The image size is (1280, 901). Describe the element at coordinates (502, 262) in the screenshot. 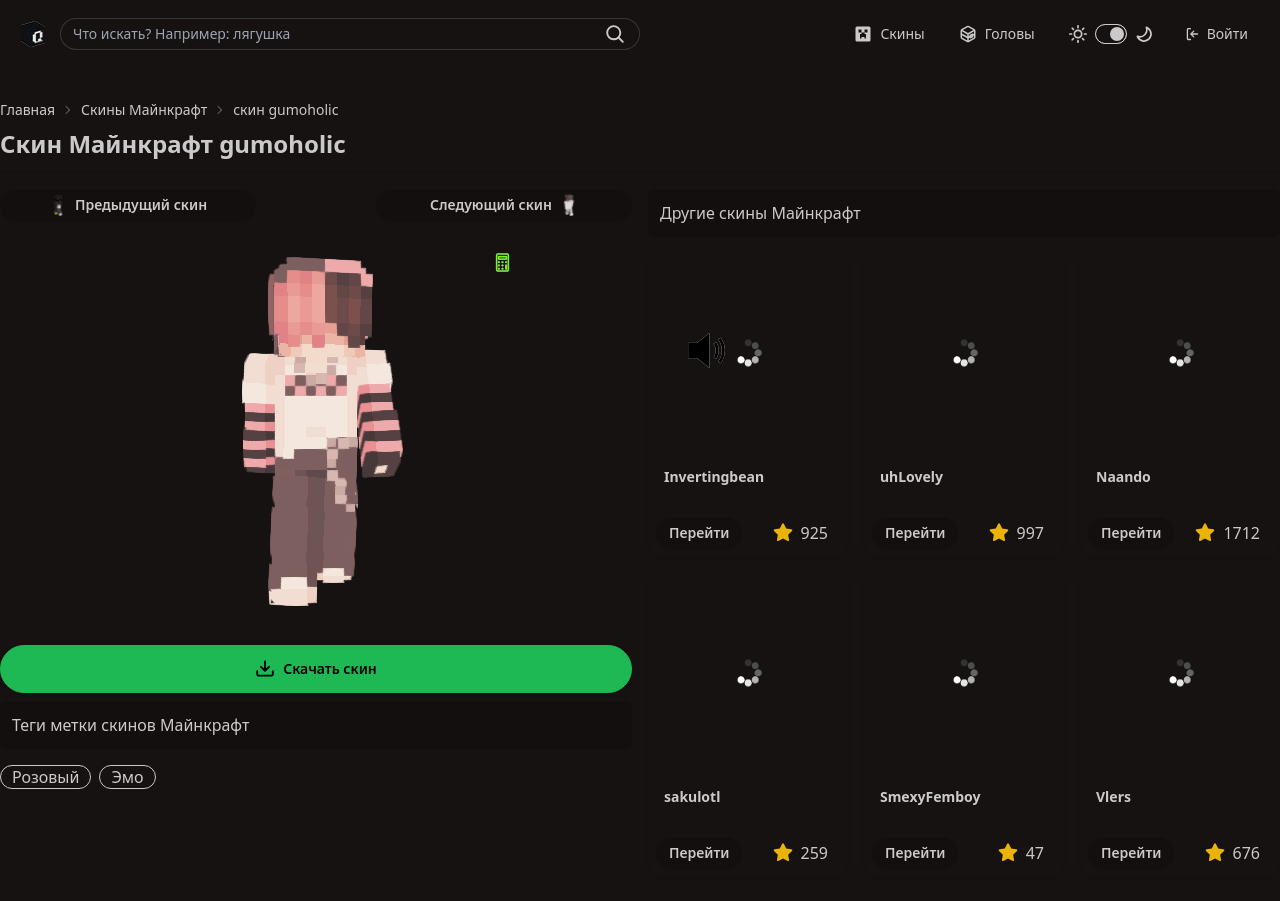

I see `open the calculator app` at that location.